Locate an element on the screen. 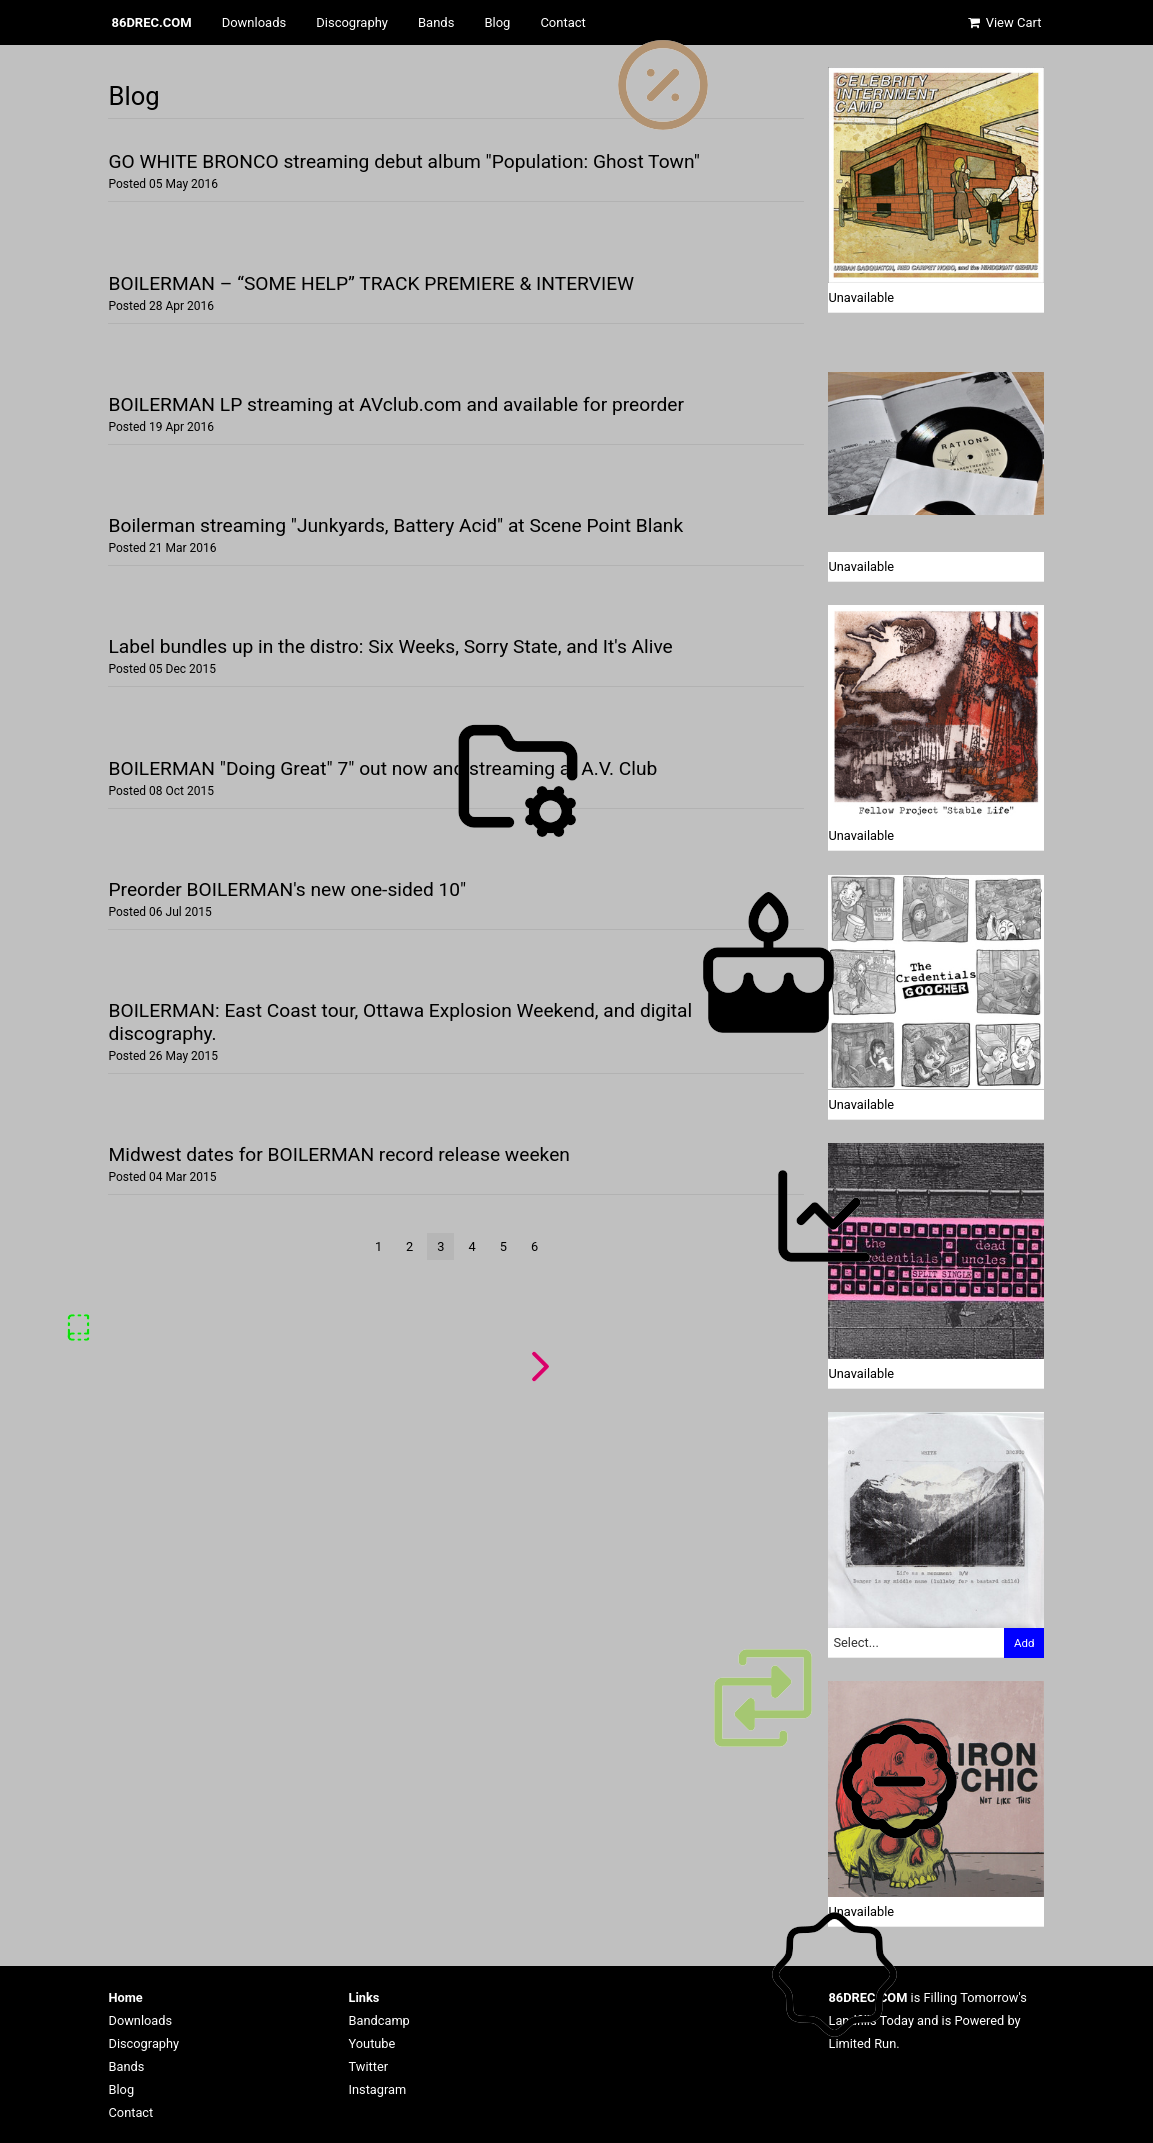  swap or exchange items is located at coordinates (763, 1698).